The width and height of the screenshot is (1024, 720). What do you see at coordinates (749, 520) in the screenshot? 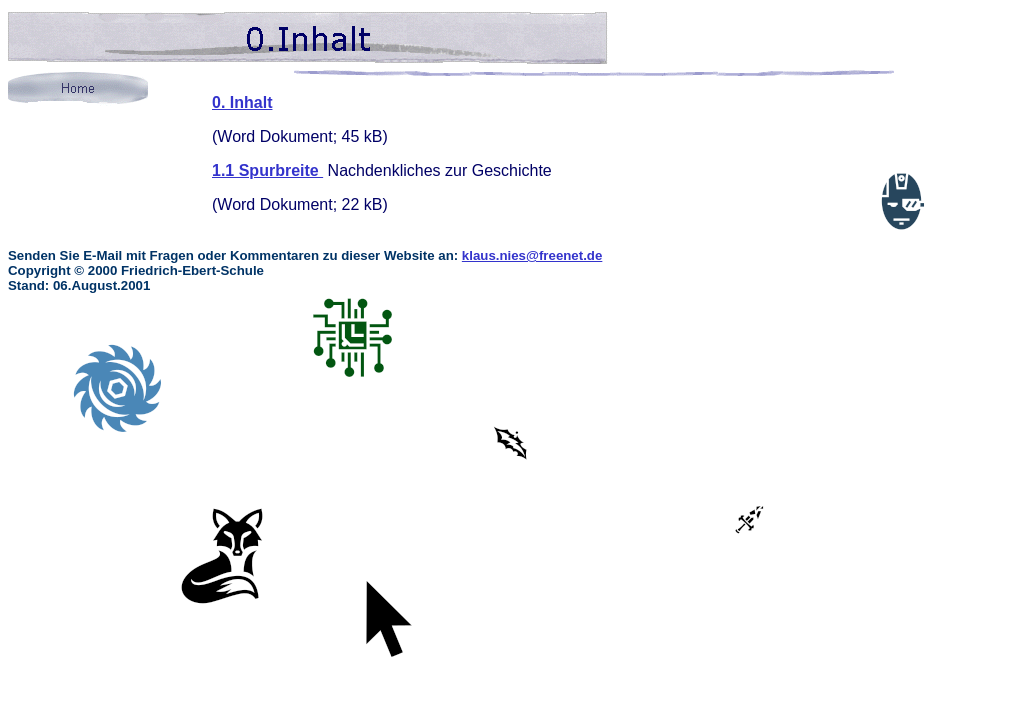
I see `indicates a broken or destroyed weapon` at bounding box center [749, 520].